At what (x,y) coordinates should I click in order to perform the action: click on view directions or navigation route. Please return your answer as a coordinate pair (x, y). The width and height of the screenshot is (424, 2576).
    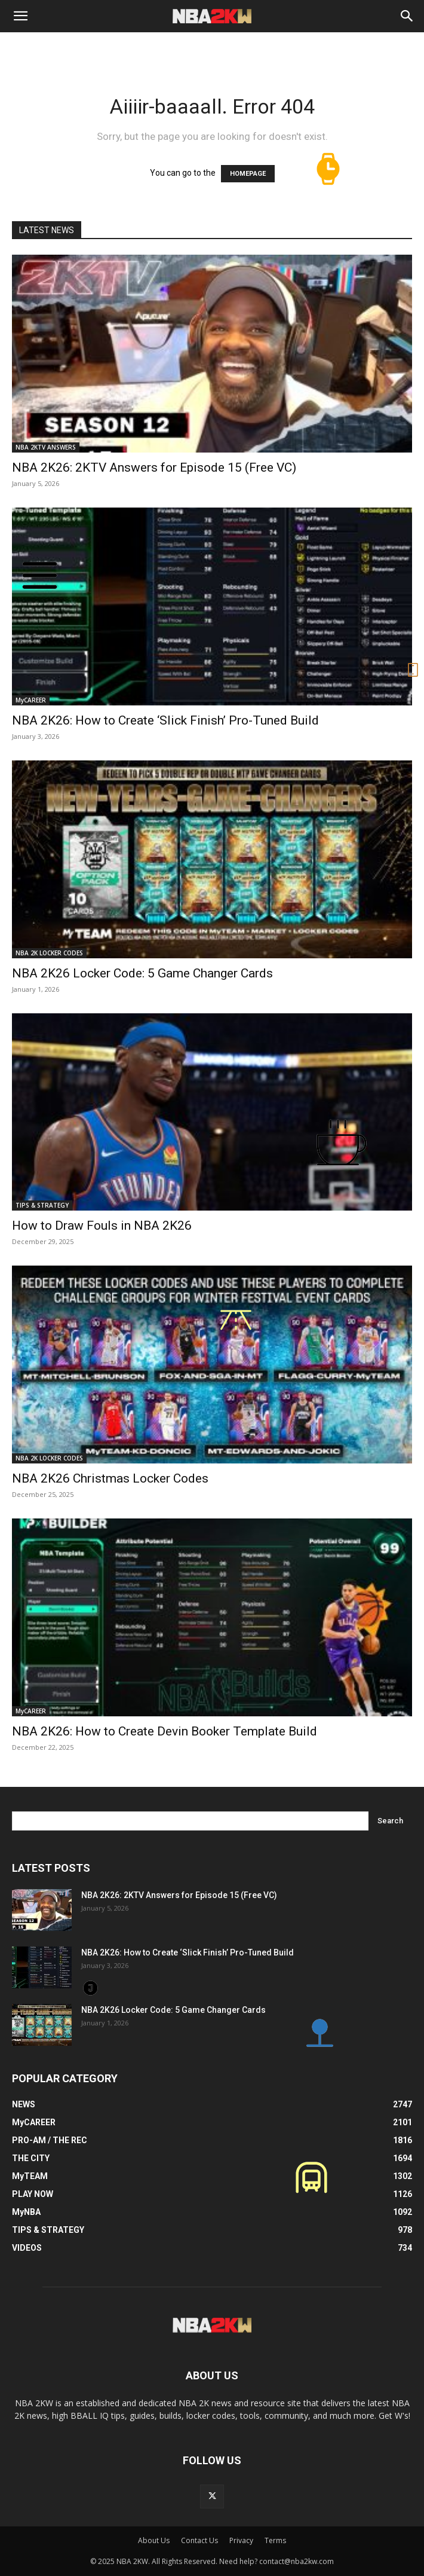
    Looking at the image, I should click on (236, 1320).